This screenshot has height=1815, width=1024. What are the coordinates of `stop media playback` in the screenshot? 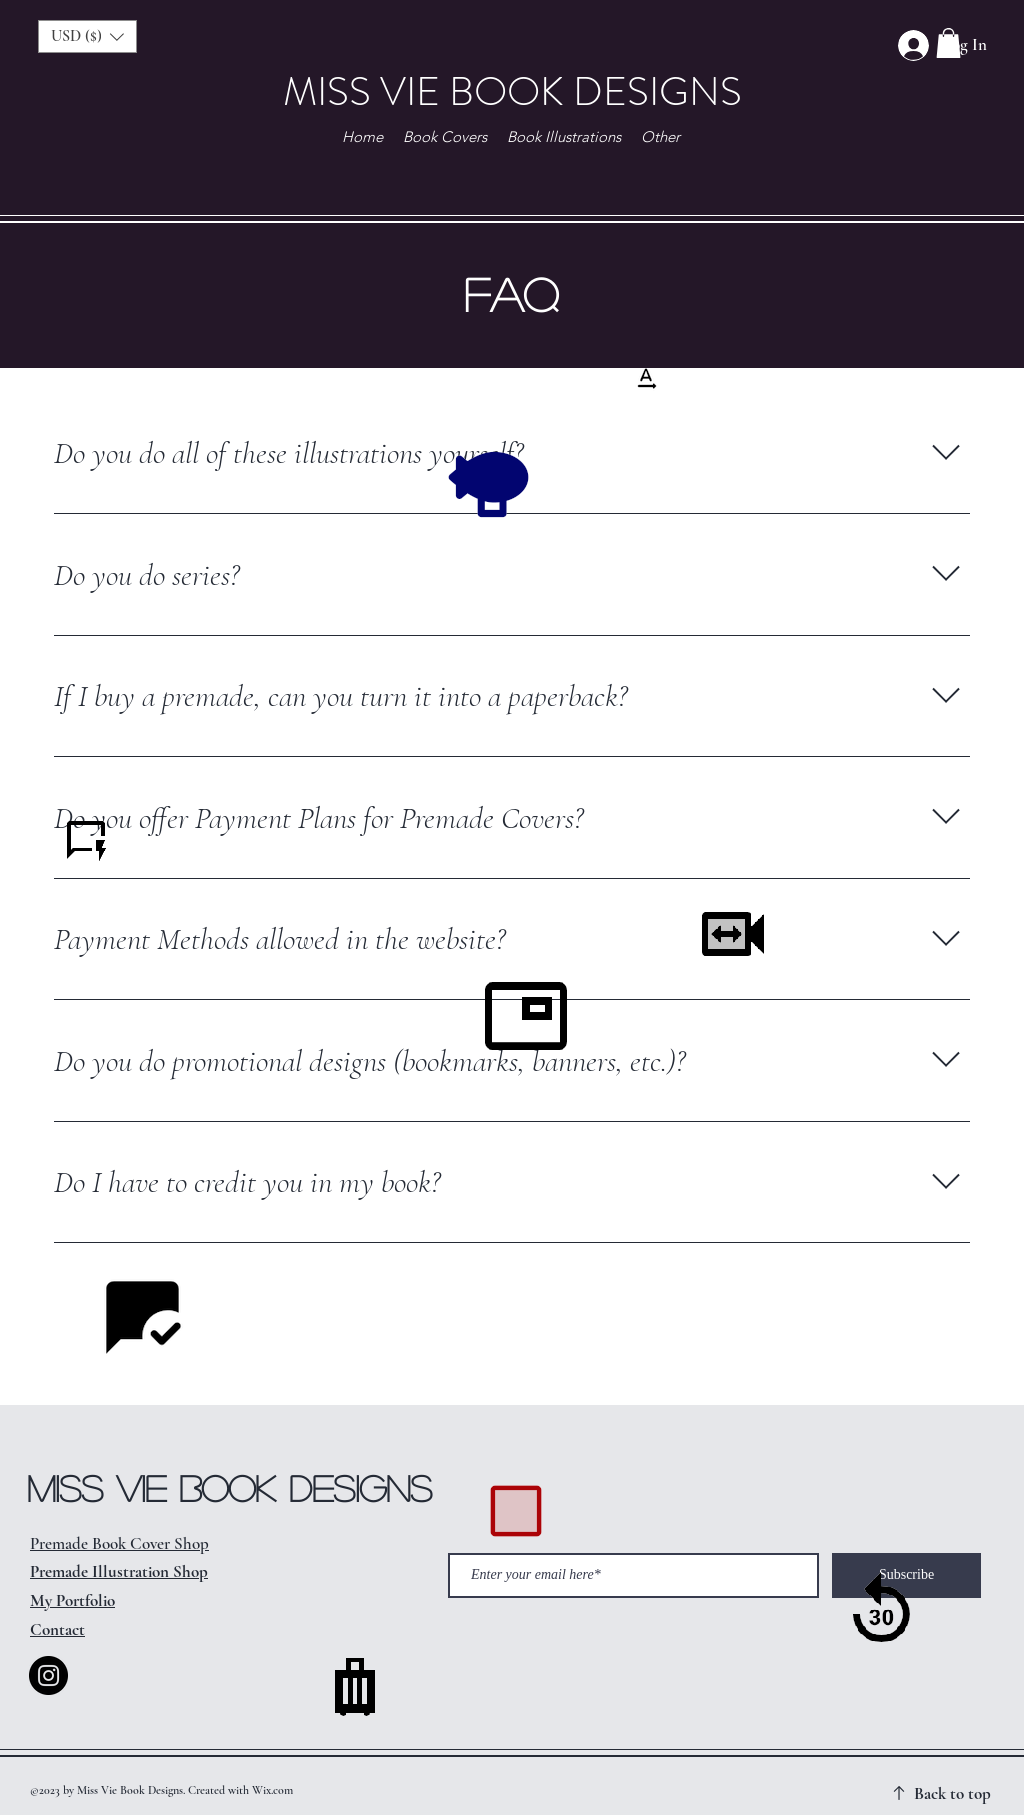 It's located at (516, 1511).